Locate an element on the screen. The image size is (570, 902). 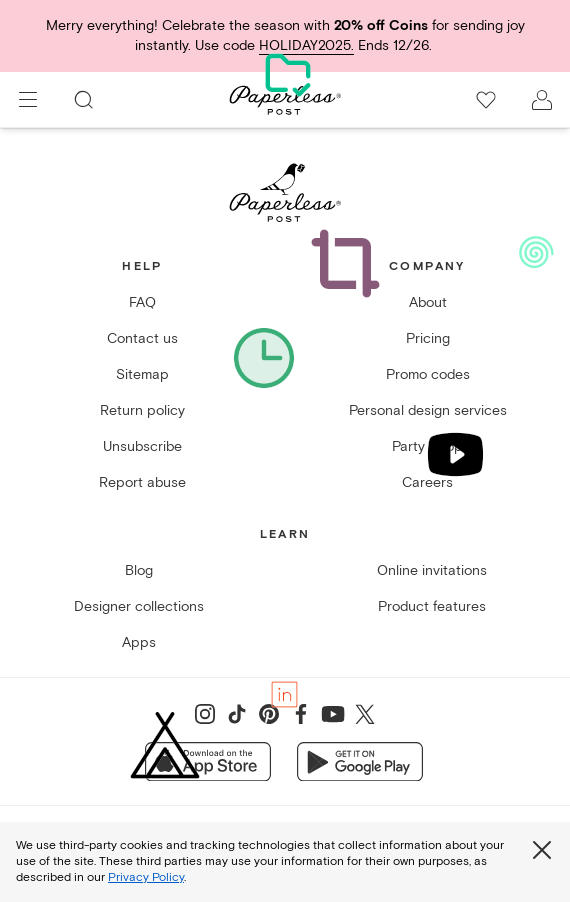
indicates loading or processing in progress is located at coordinates (534, 251).